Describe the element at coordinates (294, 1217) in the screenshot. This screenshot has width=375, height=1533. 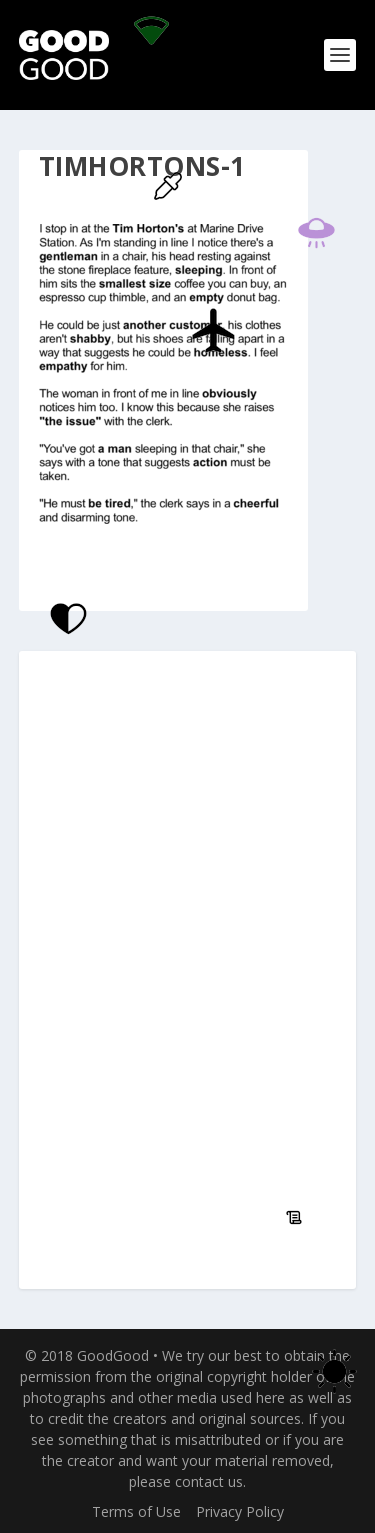
I see `view terms and conditions or legal documents` at that location.